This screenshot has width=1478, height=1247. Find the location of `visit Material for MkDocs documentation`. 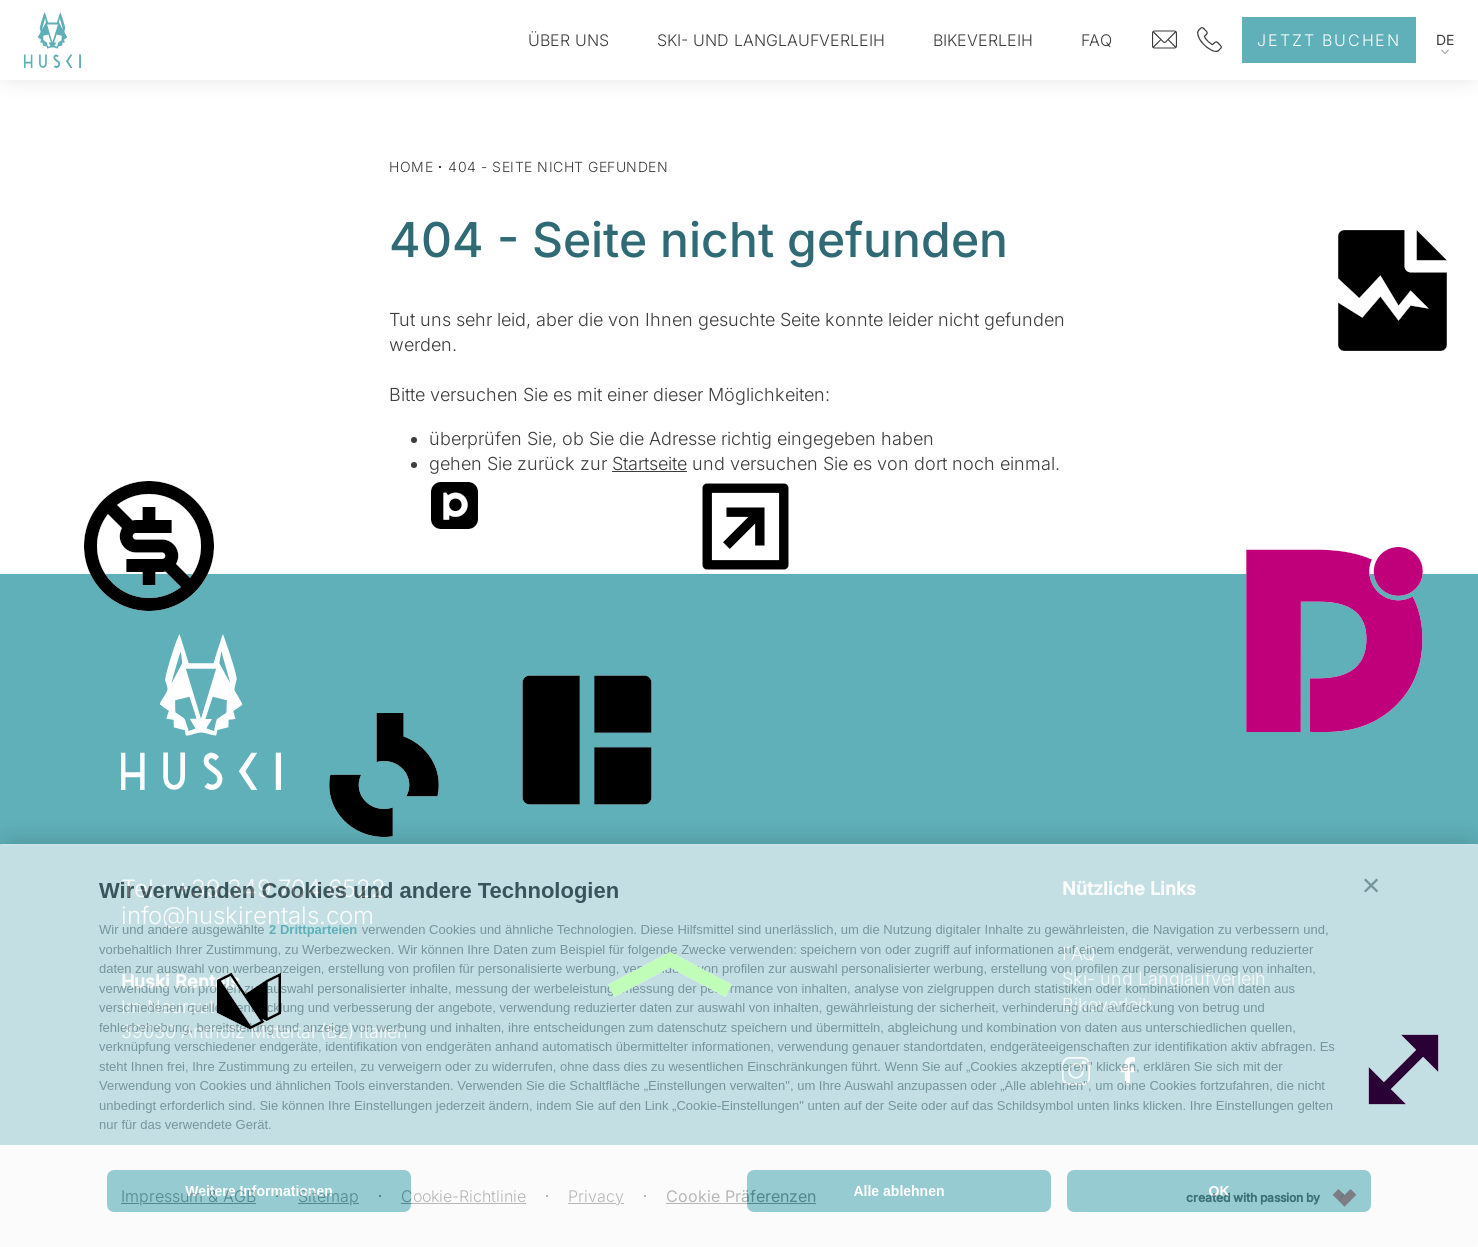

visit Material for MkDocs documentation is located at coordinates (249, 1001).